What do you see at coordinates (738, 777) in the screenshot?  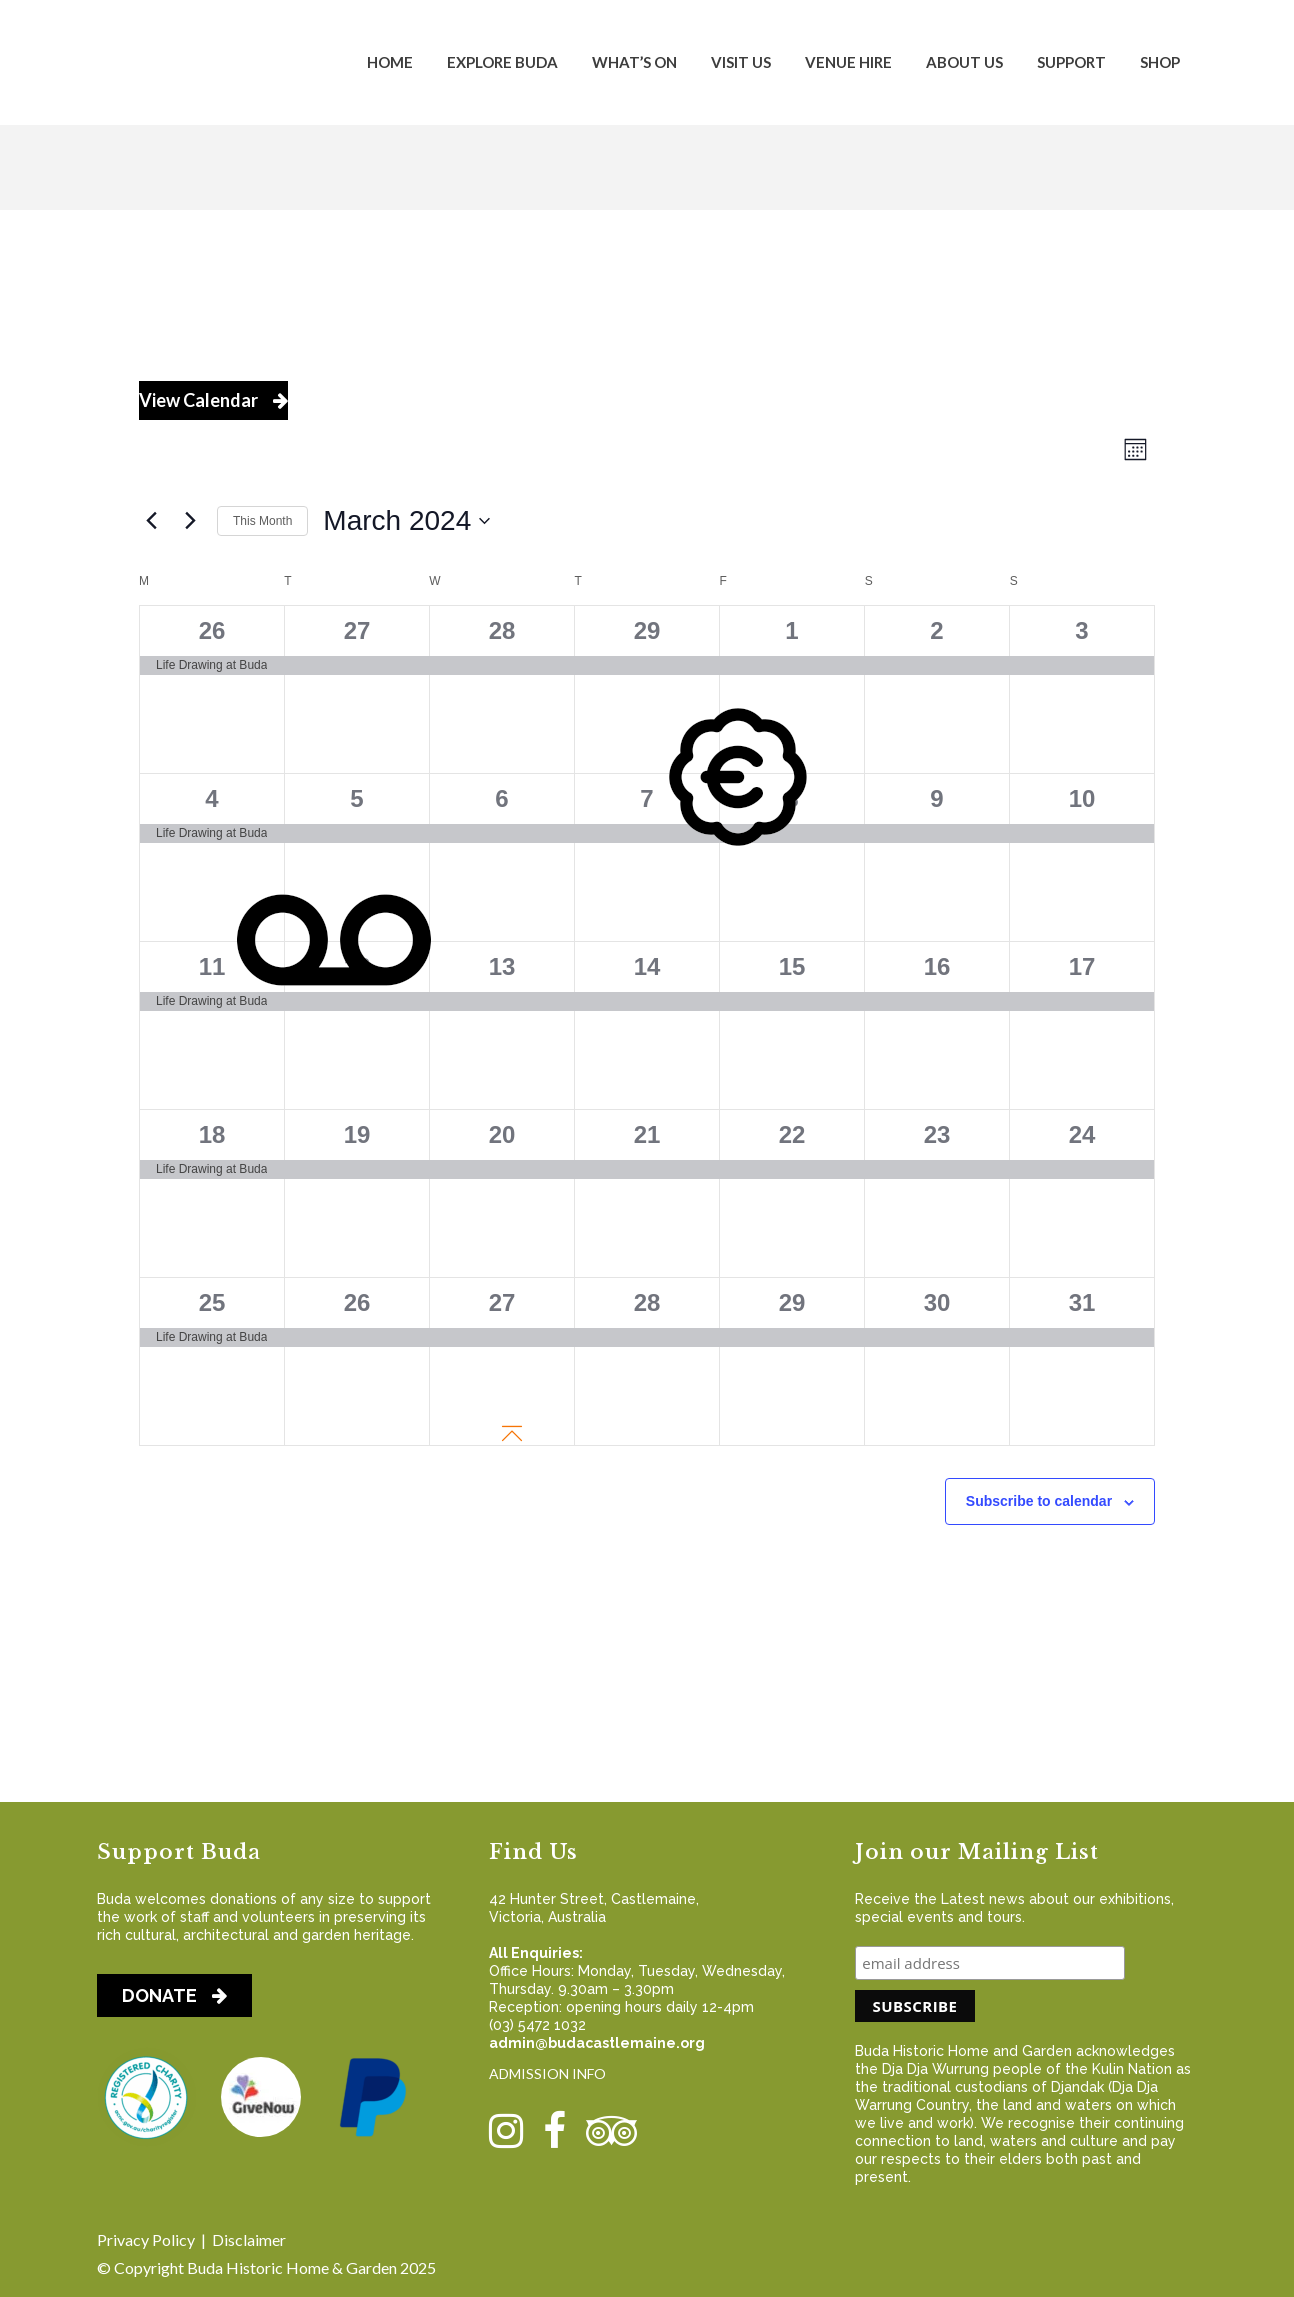 I see `indicates euro currency or pricing` at bounding box center [738, 777].